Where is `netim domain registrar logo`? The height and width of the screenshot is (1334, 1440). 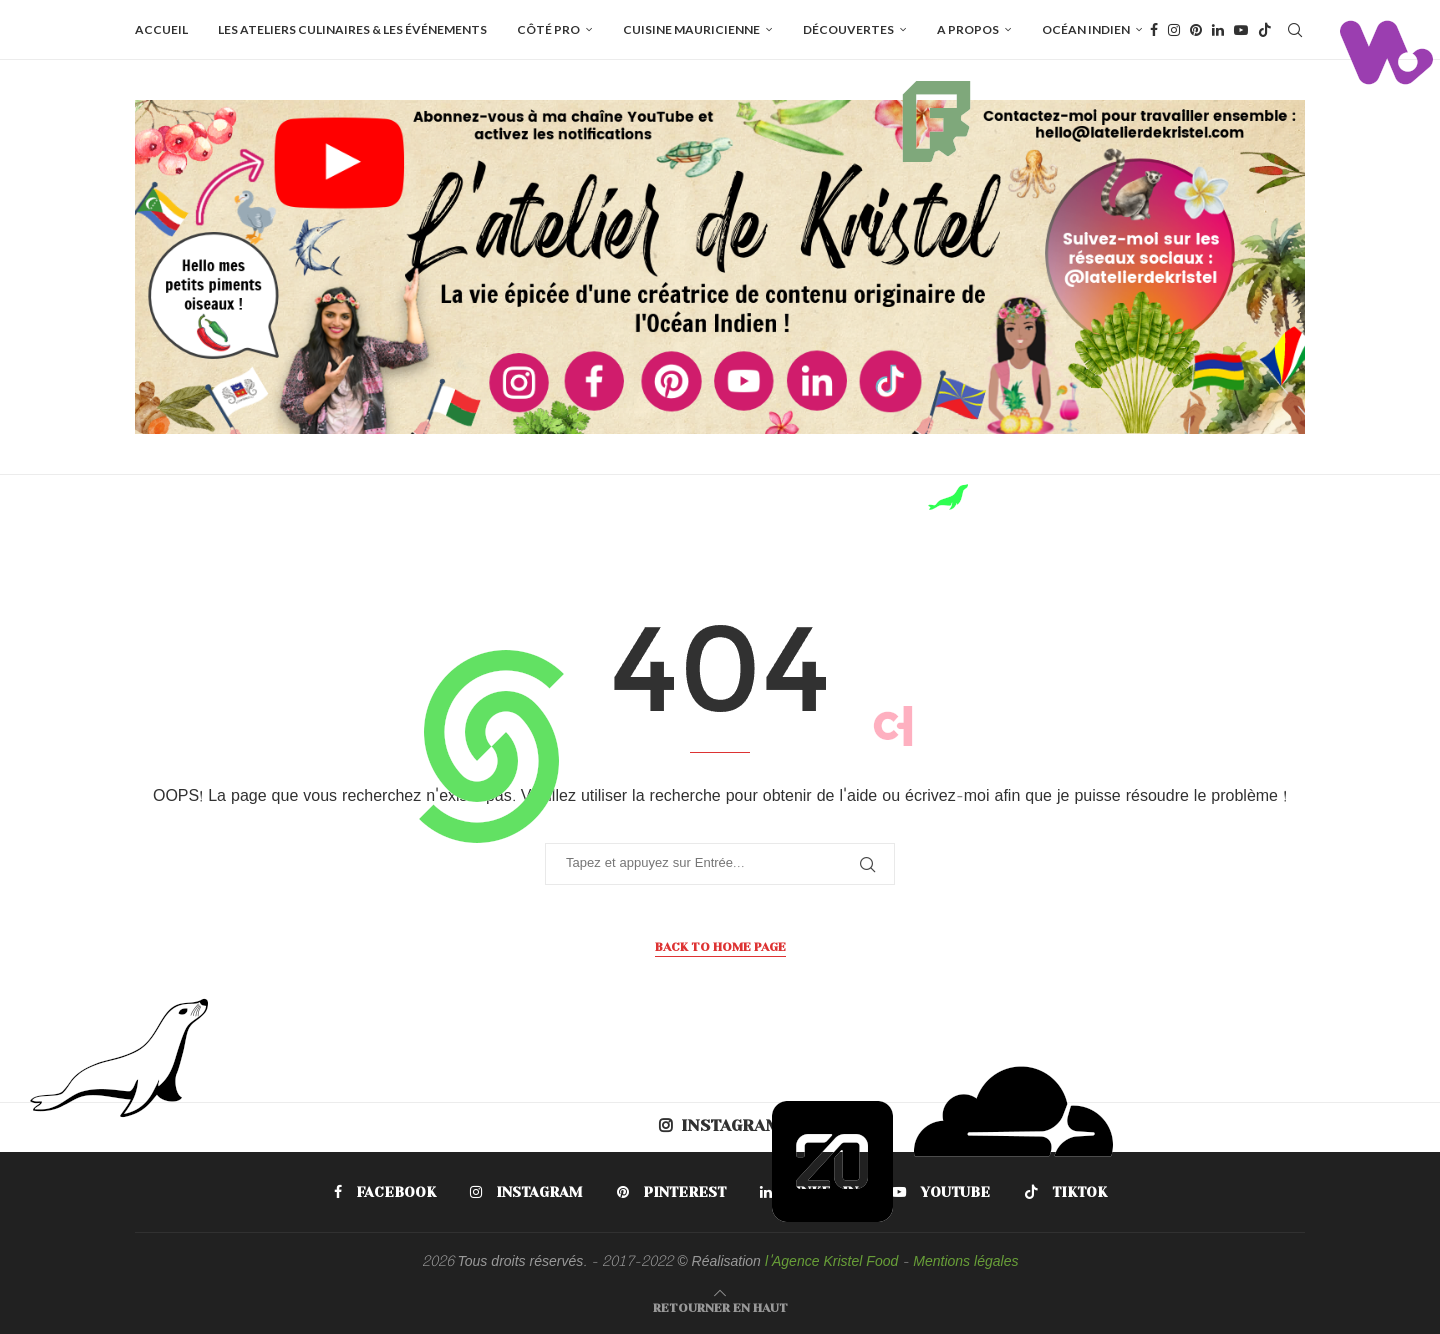 netim domain registrar logo is located at coordinates (1386, 52).